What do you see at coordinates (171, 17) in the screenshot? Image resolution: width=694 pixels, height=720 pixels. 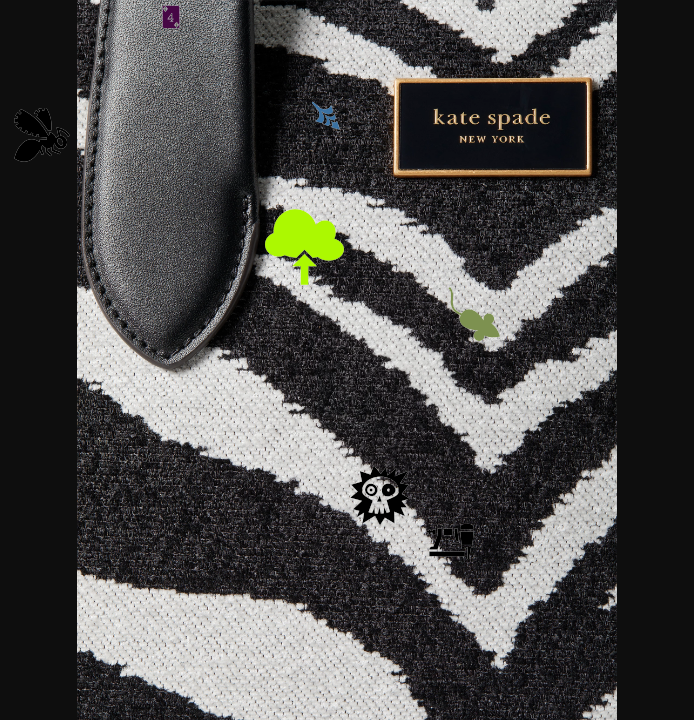 I see `four of diamonds playing card` at bounding box center [171, 17].